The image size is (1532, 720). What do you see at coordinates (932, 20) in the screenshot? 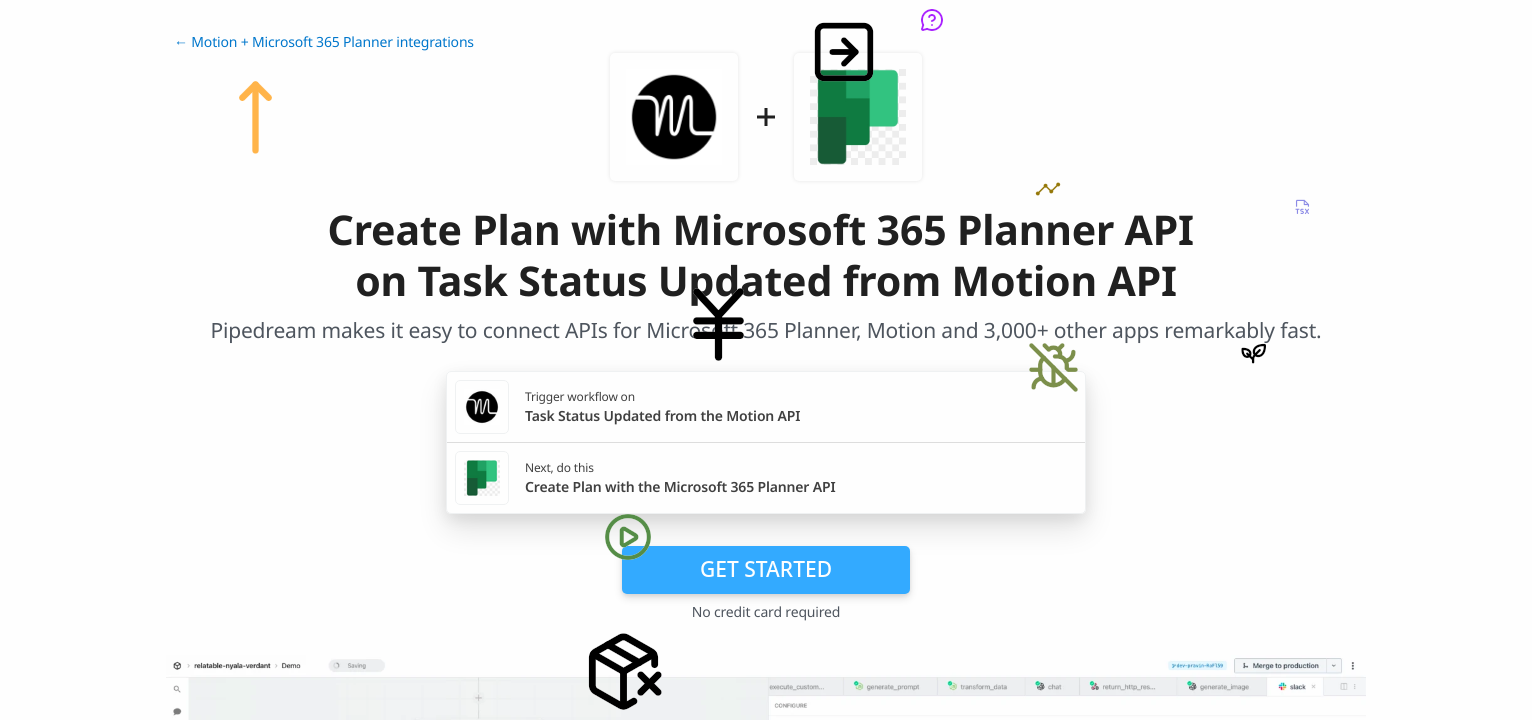
I see `access help or support chat` at bounding box center [932, 20].